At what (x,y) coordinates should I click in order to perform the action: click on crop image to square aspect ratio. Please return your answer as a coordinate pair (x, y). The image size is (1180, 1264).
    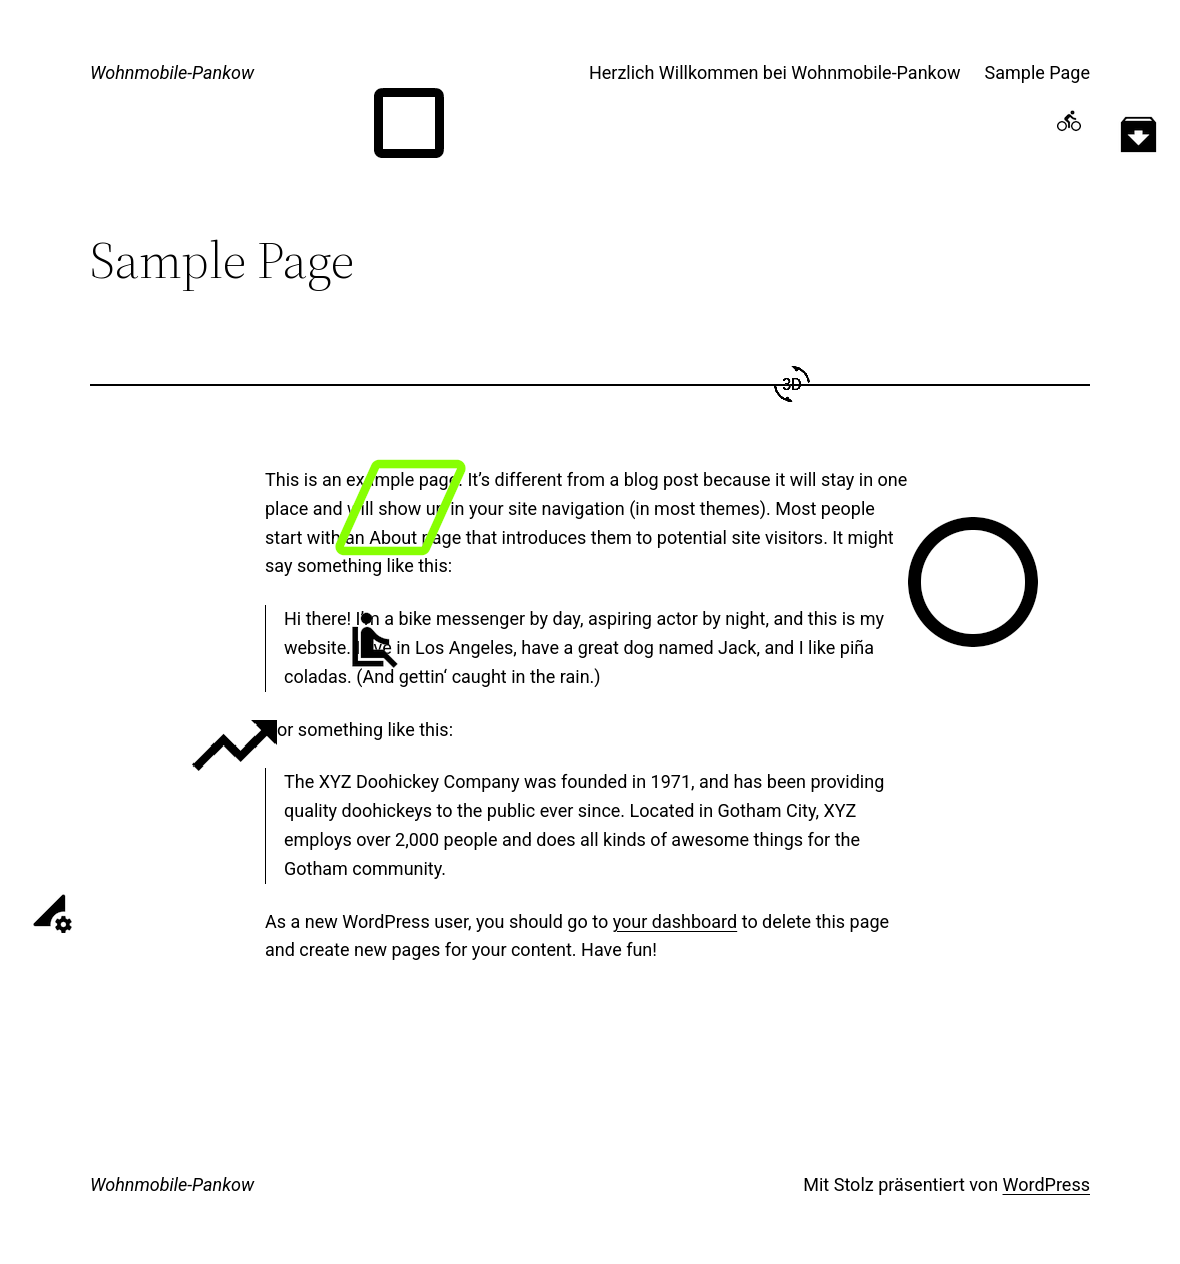
    Looking at the image, I should click on (409, 123).